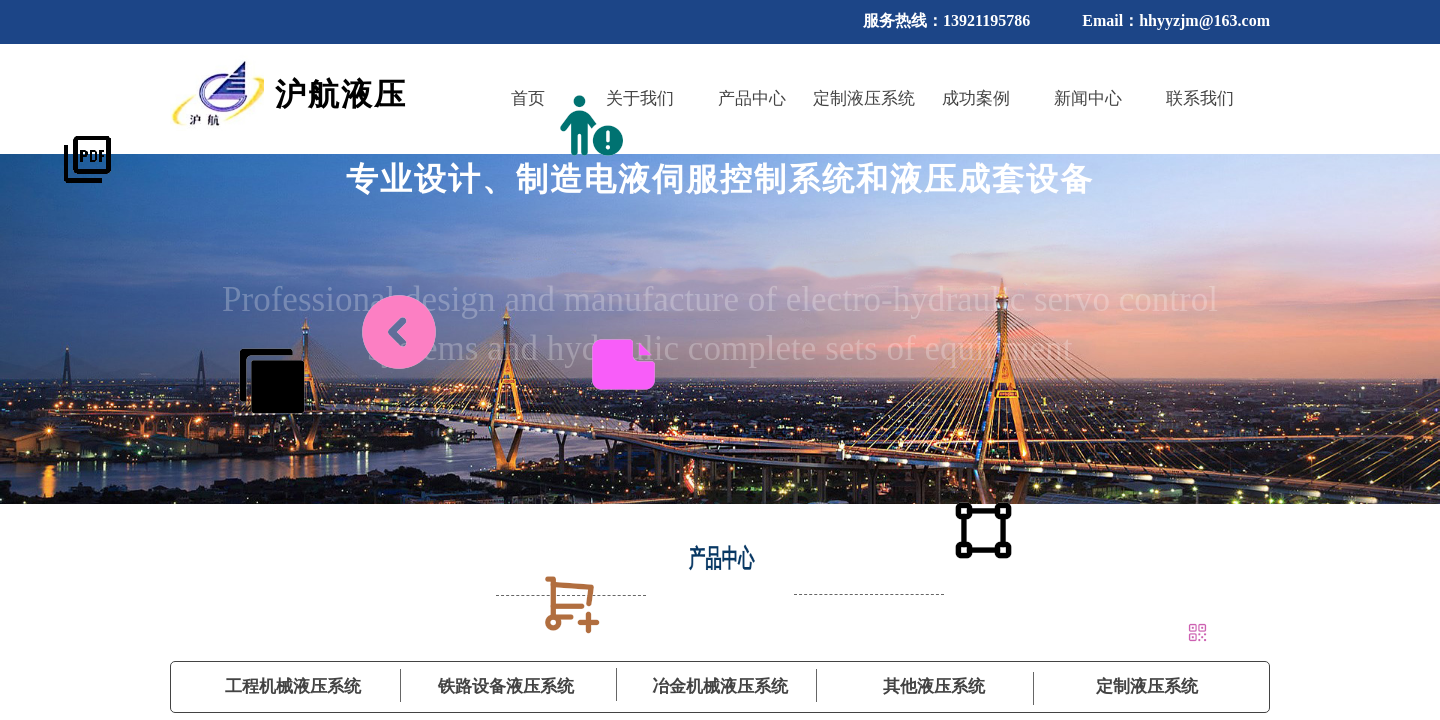 This screenshot has height=720, width=1440. Describe the element at coordinates (272, 381) in the screenshot. I see `copy to clipboard` at that location.